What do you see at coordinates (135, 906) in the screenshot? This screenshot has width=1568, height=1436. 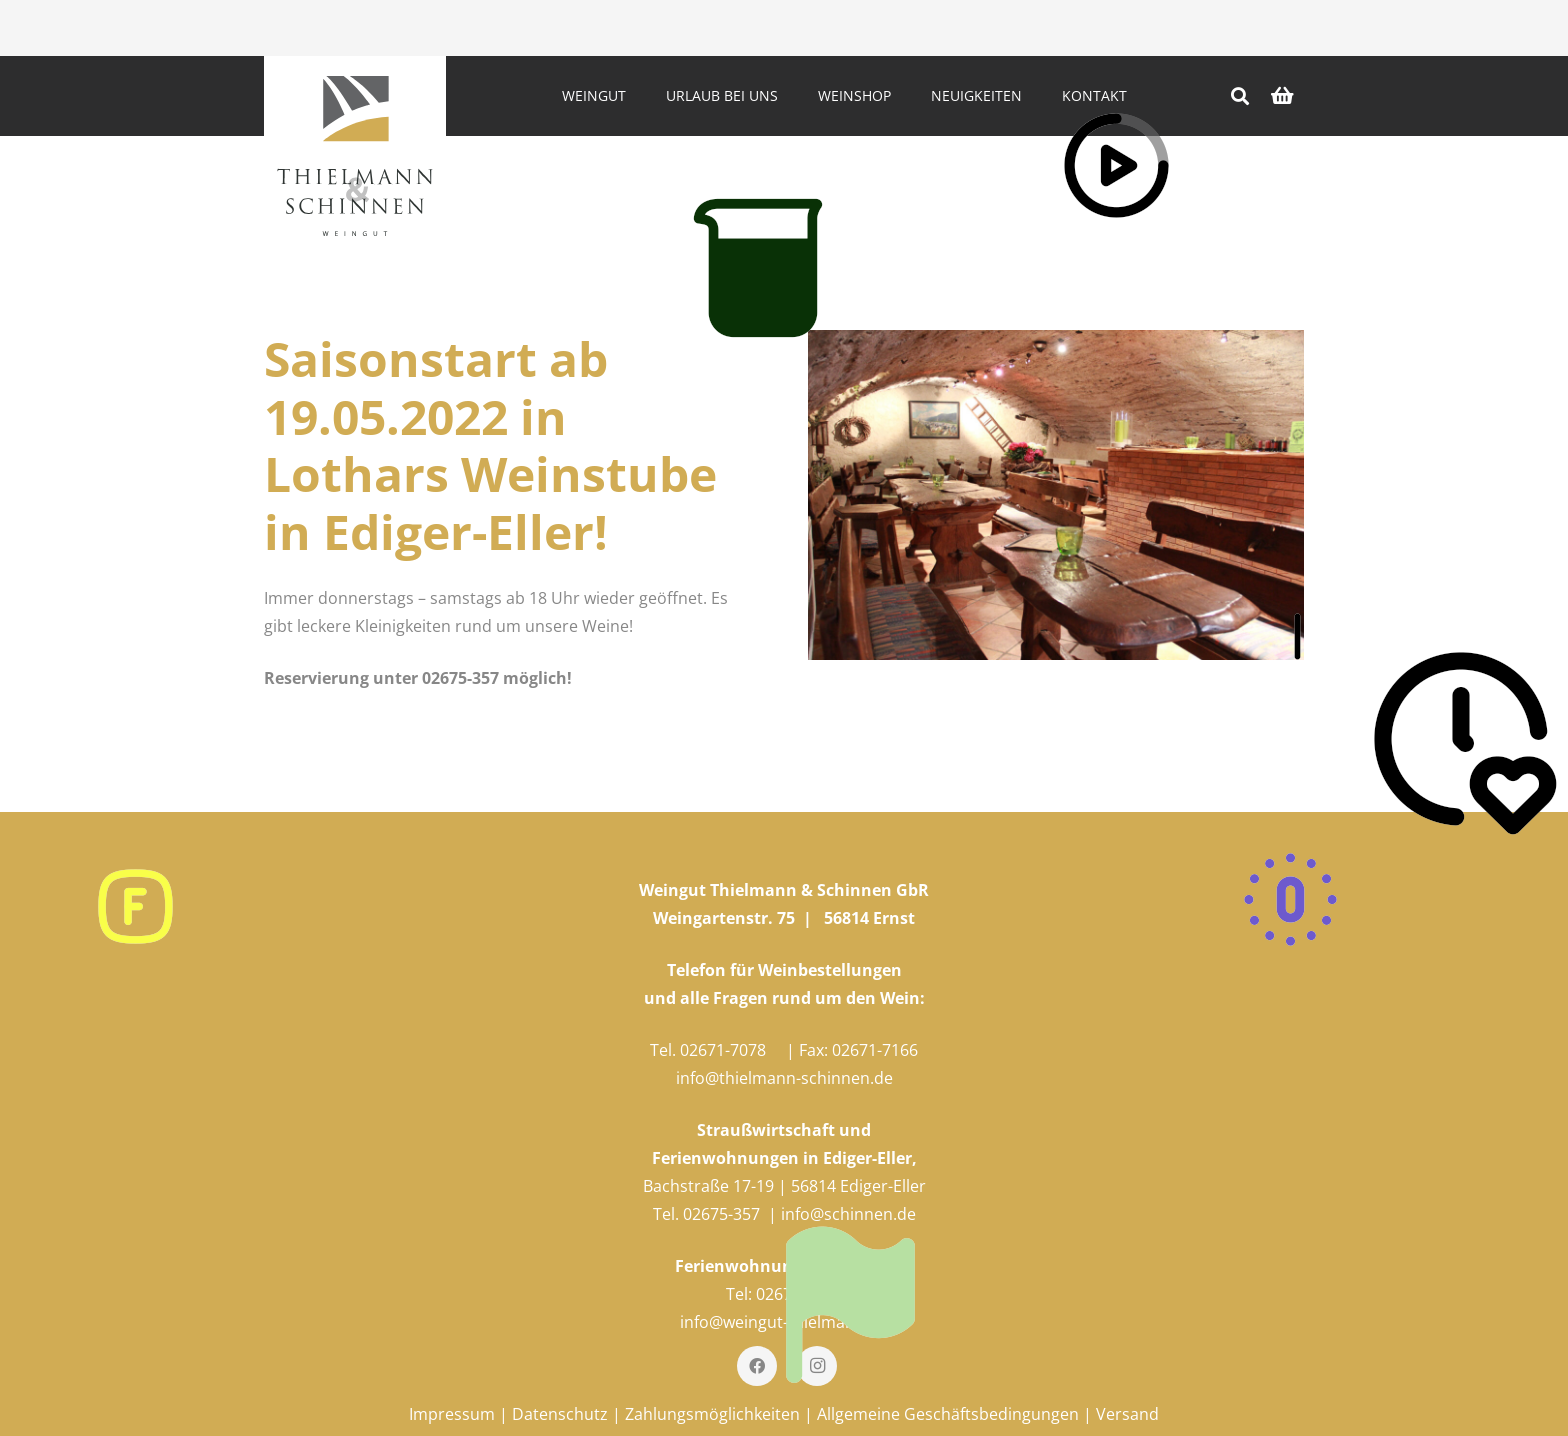 I see `open Facebook app or link` at bounding box center [135, 906].